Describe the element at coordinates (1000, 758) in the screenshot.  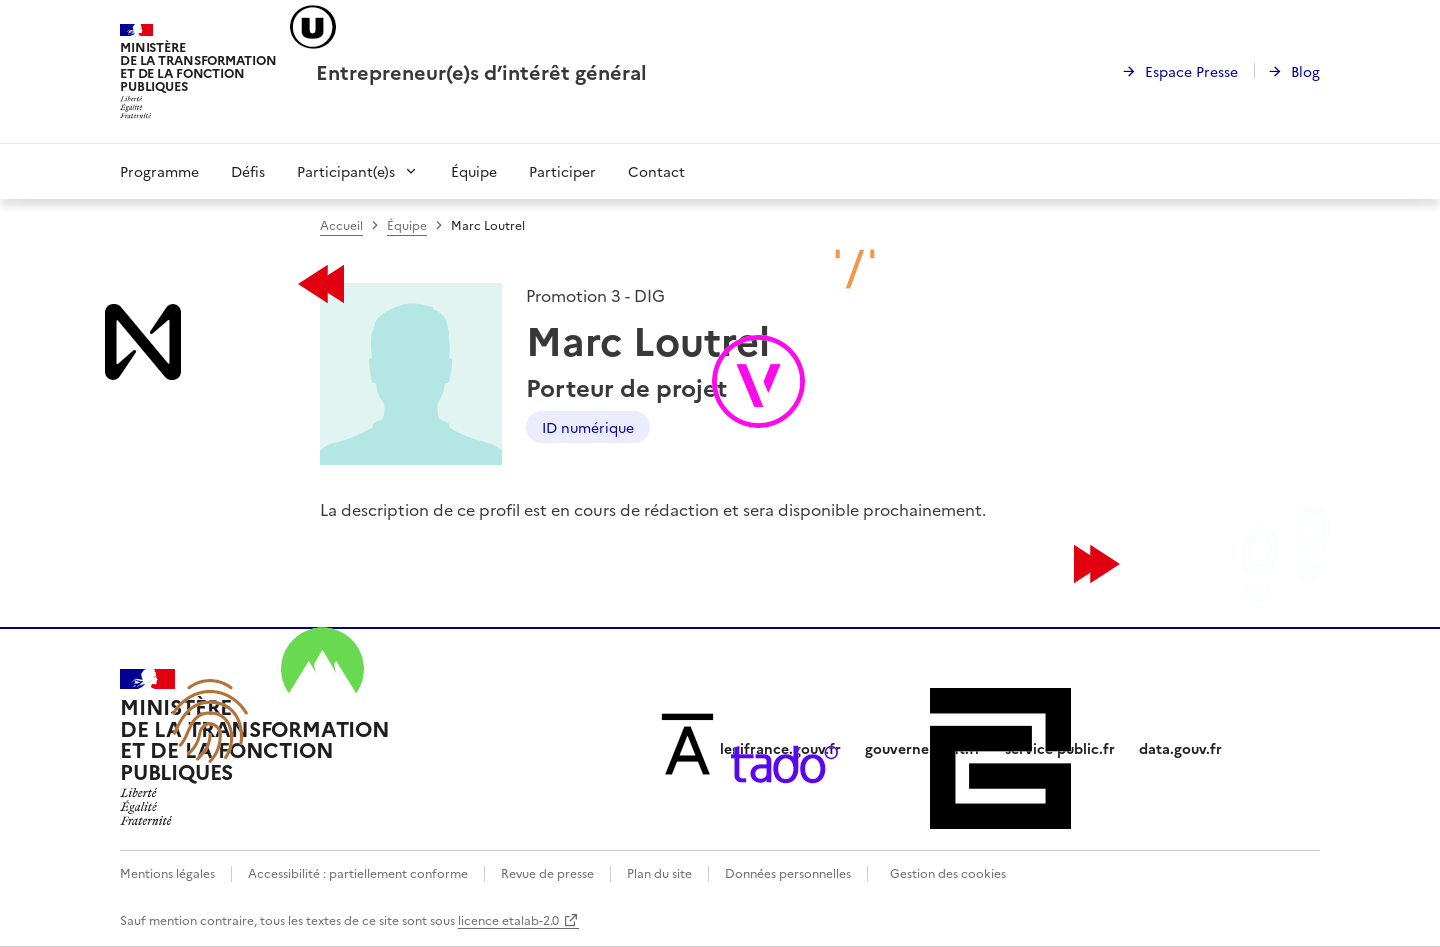
I see `visit the G2G gaming marketplace` at that location.